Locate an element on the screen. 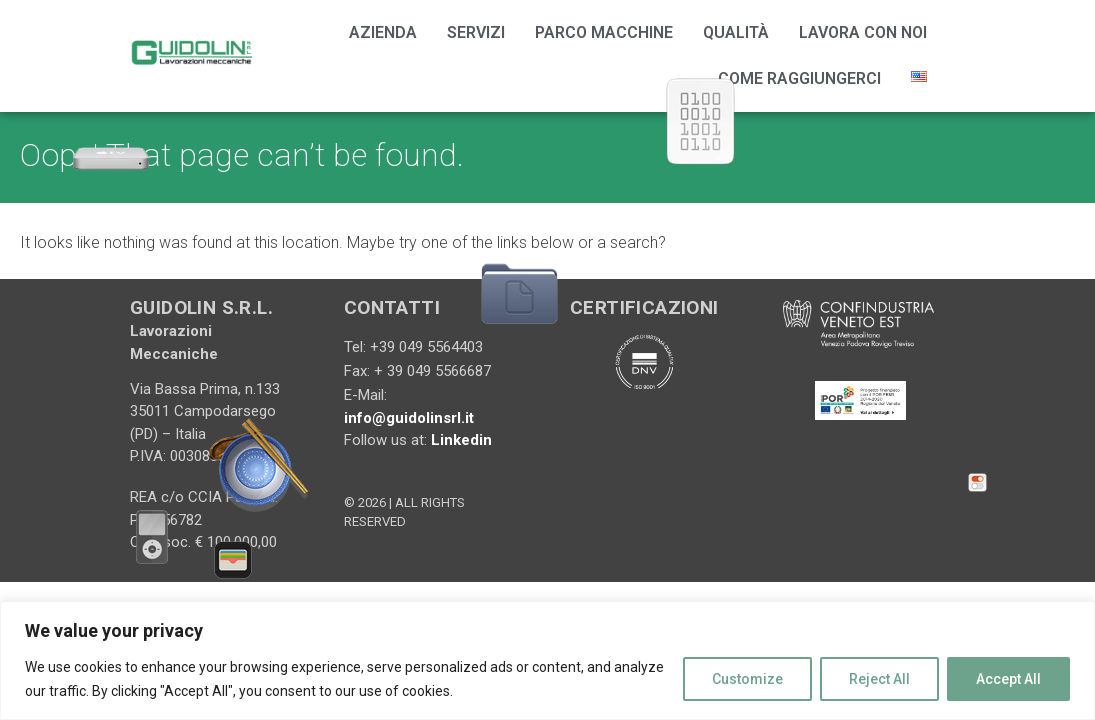 Image resolution: width=1095 pixels, height=720 pixels. indicates a binary or raw data file is located at coordinates (700, 121).